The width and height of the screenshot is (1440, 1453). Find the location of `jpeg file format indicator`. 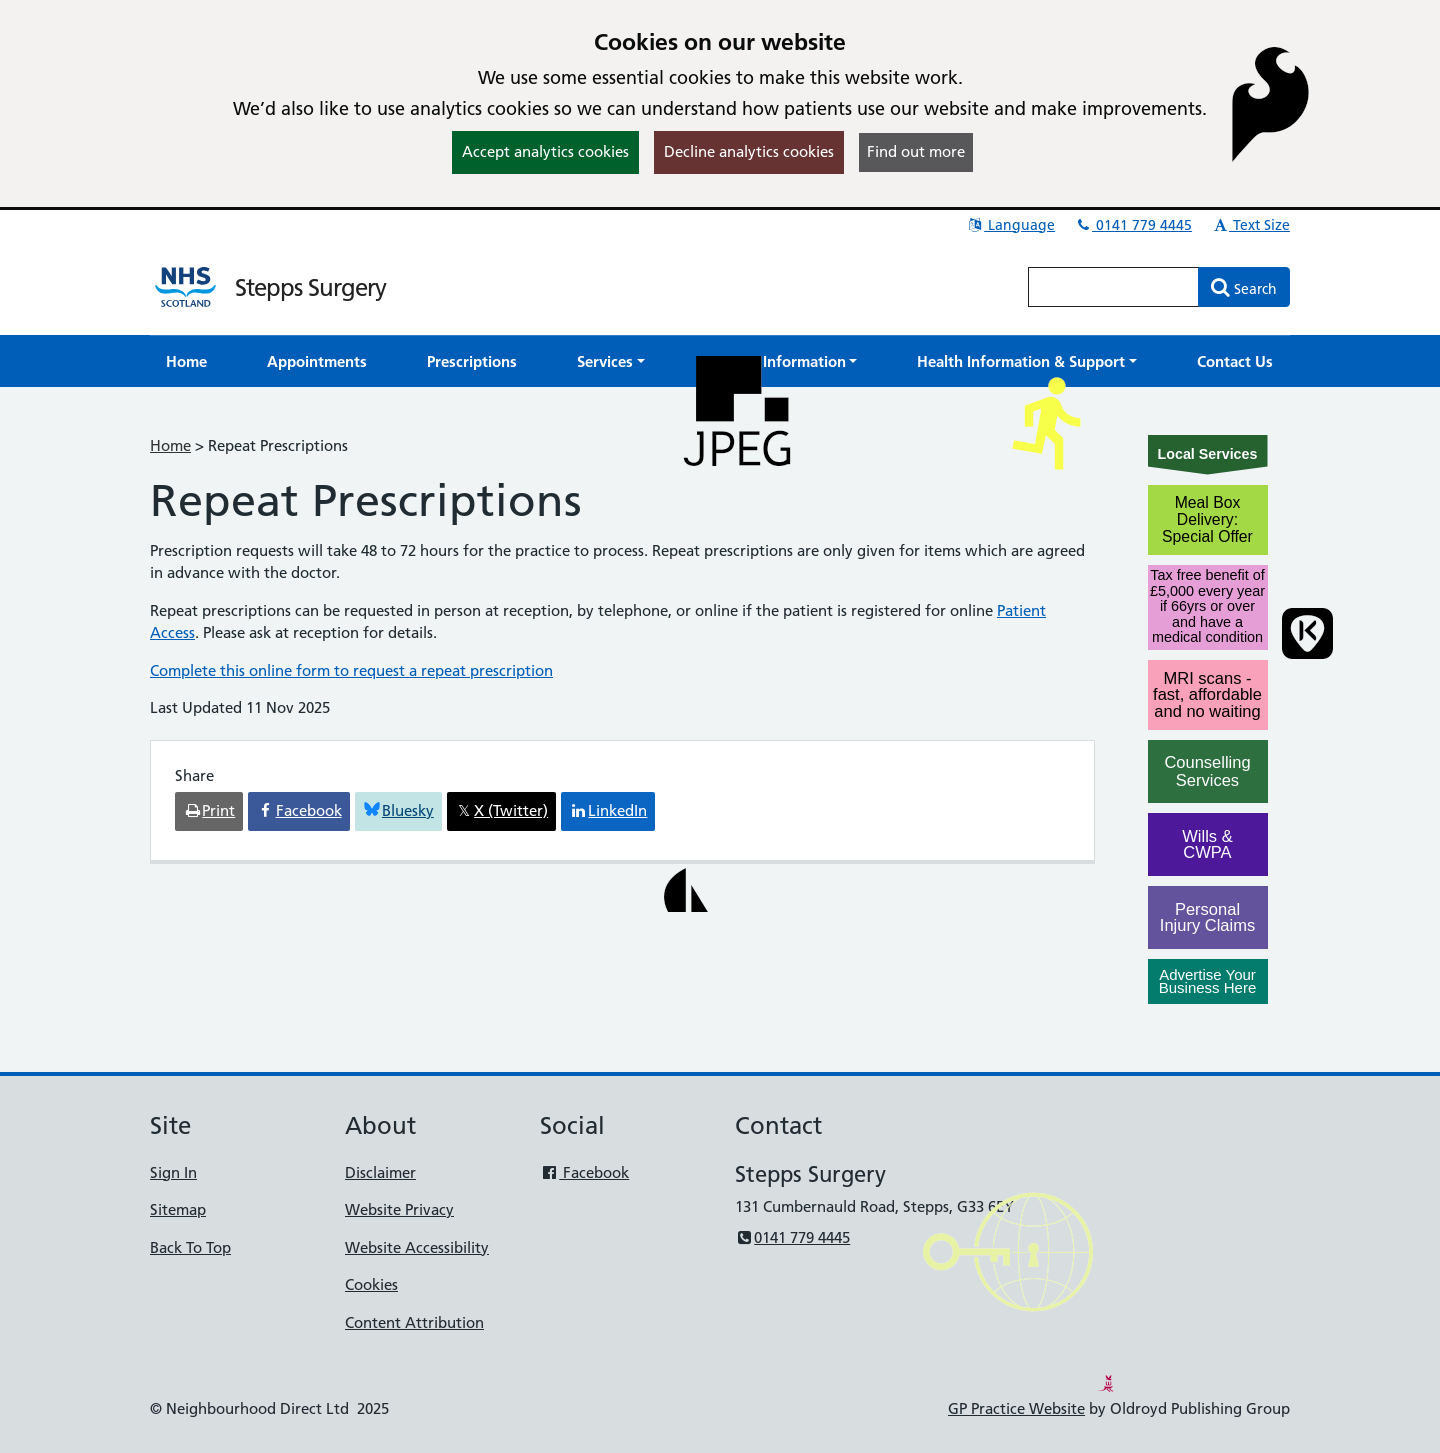

jpeg file format indicator is located at coordinates (737, 411).